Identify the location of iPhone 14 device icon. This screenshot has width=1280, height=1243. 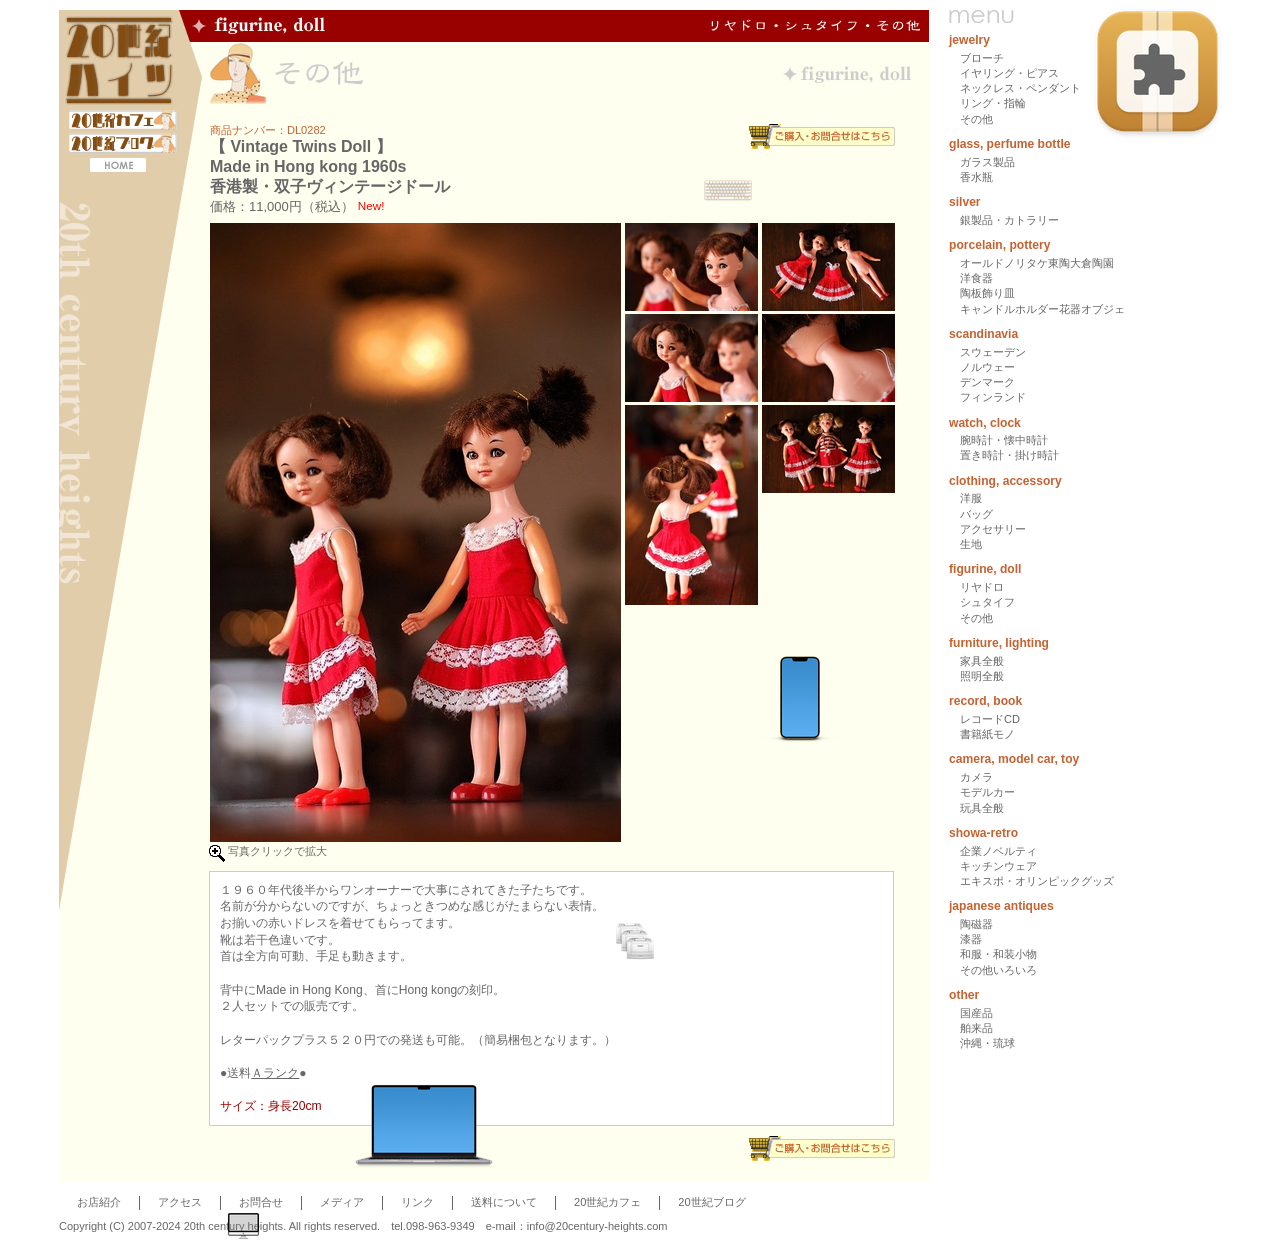
(800, 699).